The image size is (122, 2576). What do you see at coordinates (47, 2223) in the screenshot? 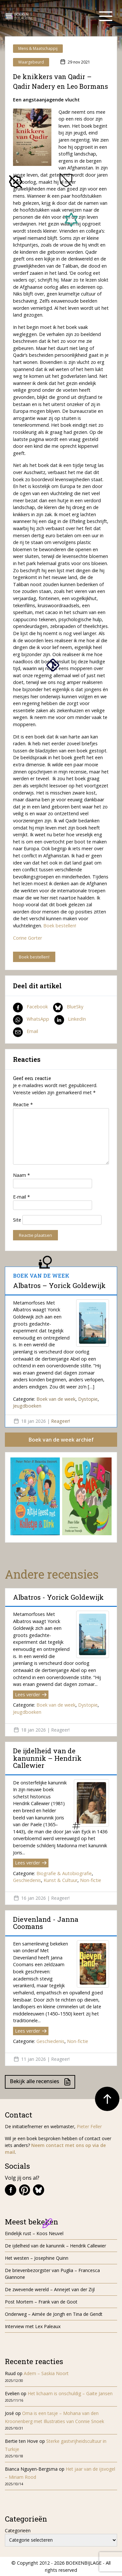
I see `pick a color from the screen` at bounding box center [47, 2223].